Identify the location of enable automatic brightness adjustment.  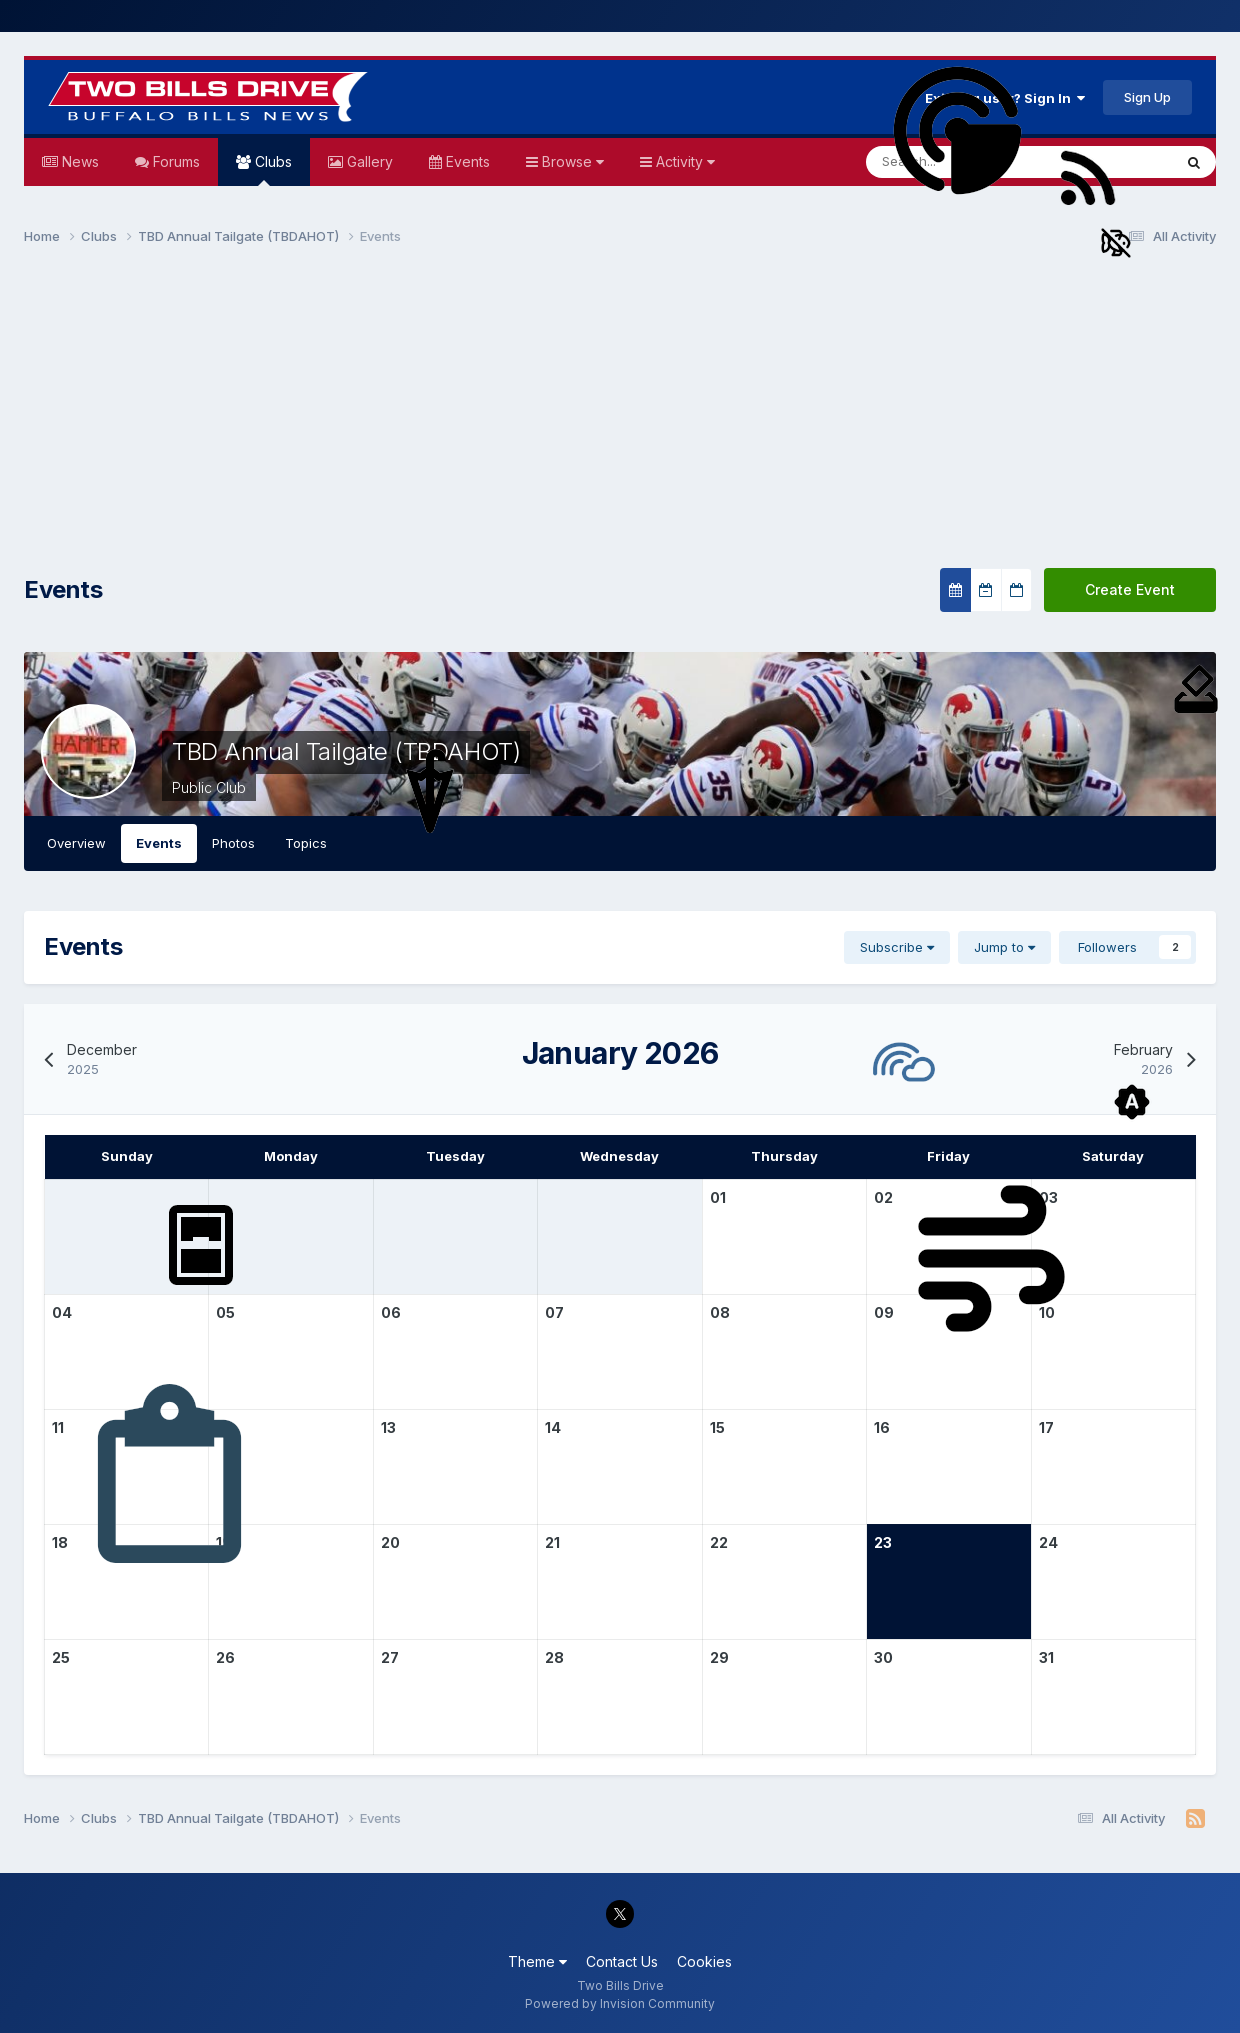
(1132, 1102).